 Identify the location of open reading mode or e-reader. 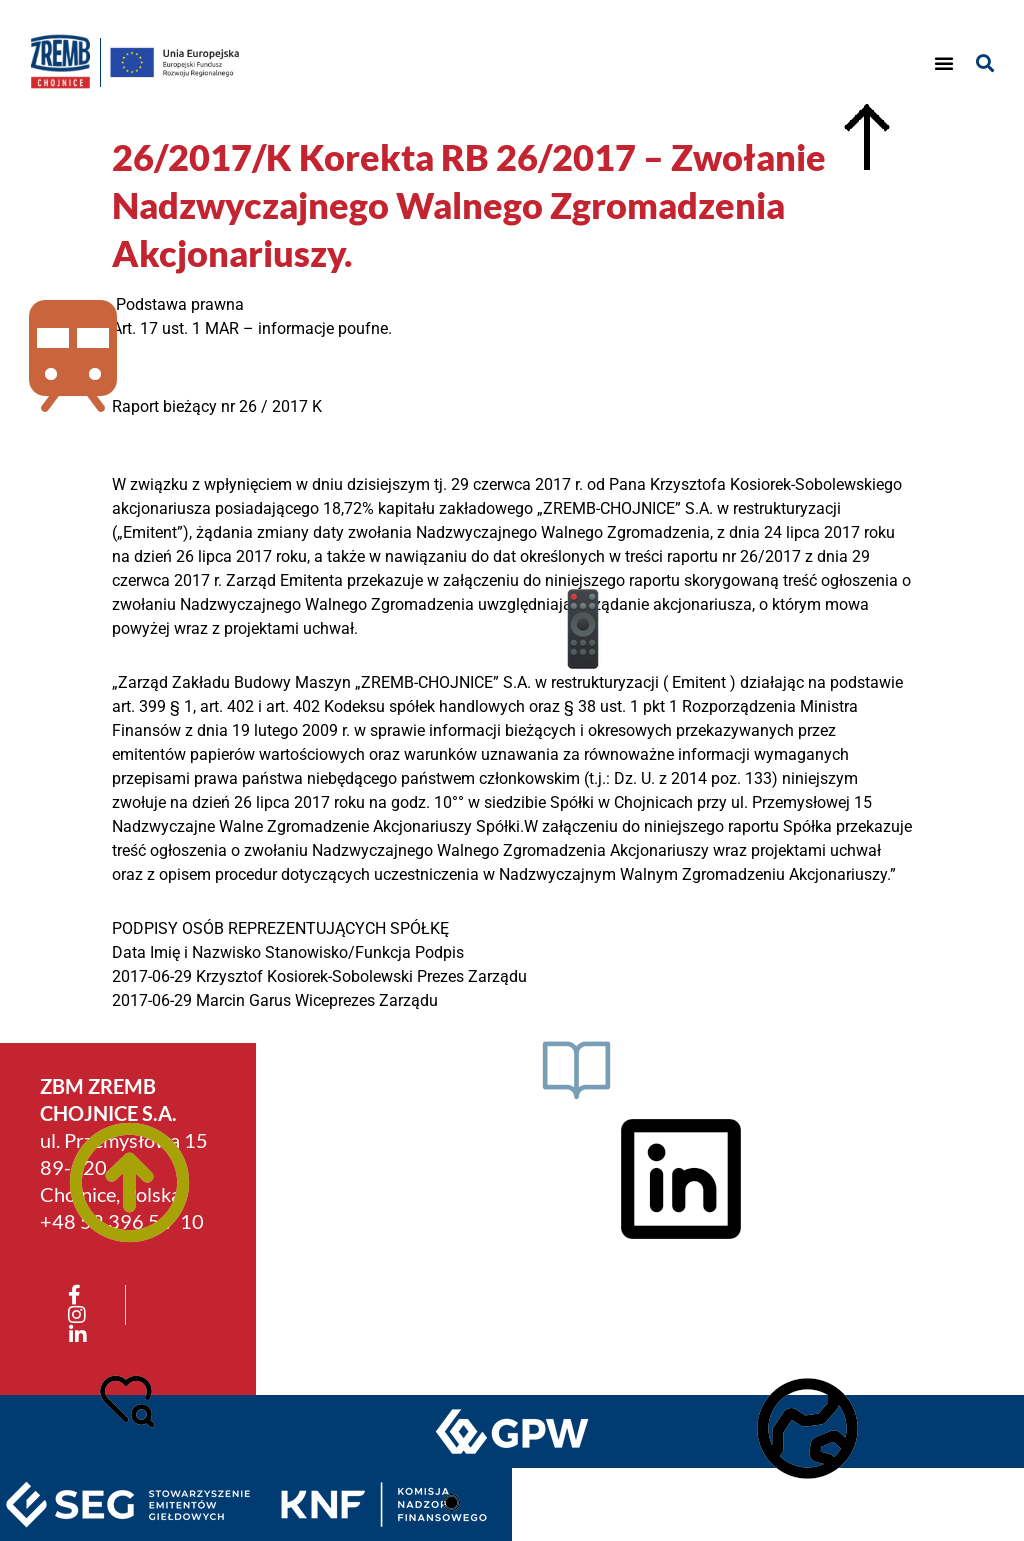
(576, 1065).